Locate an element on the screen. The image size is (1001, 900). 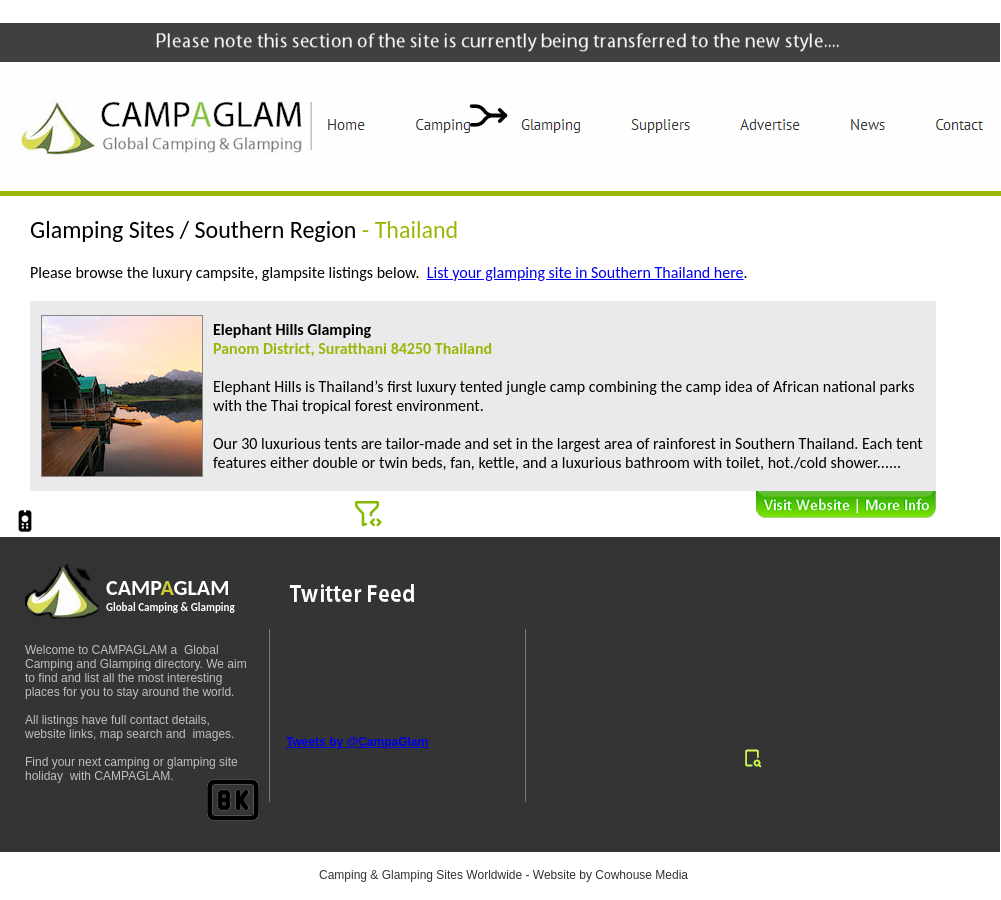
search for a tablet device is located at coordinates (752, 758).